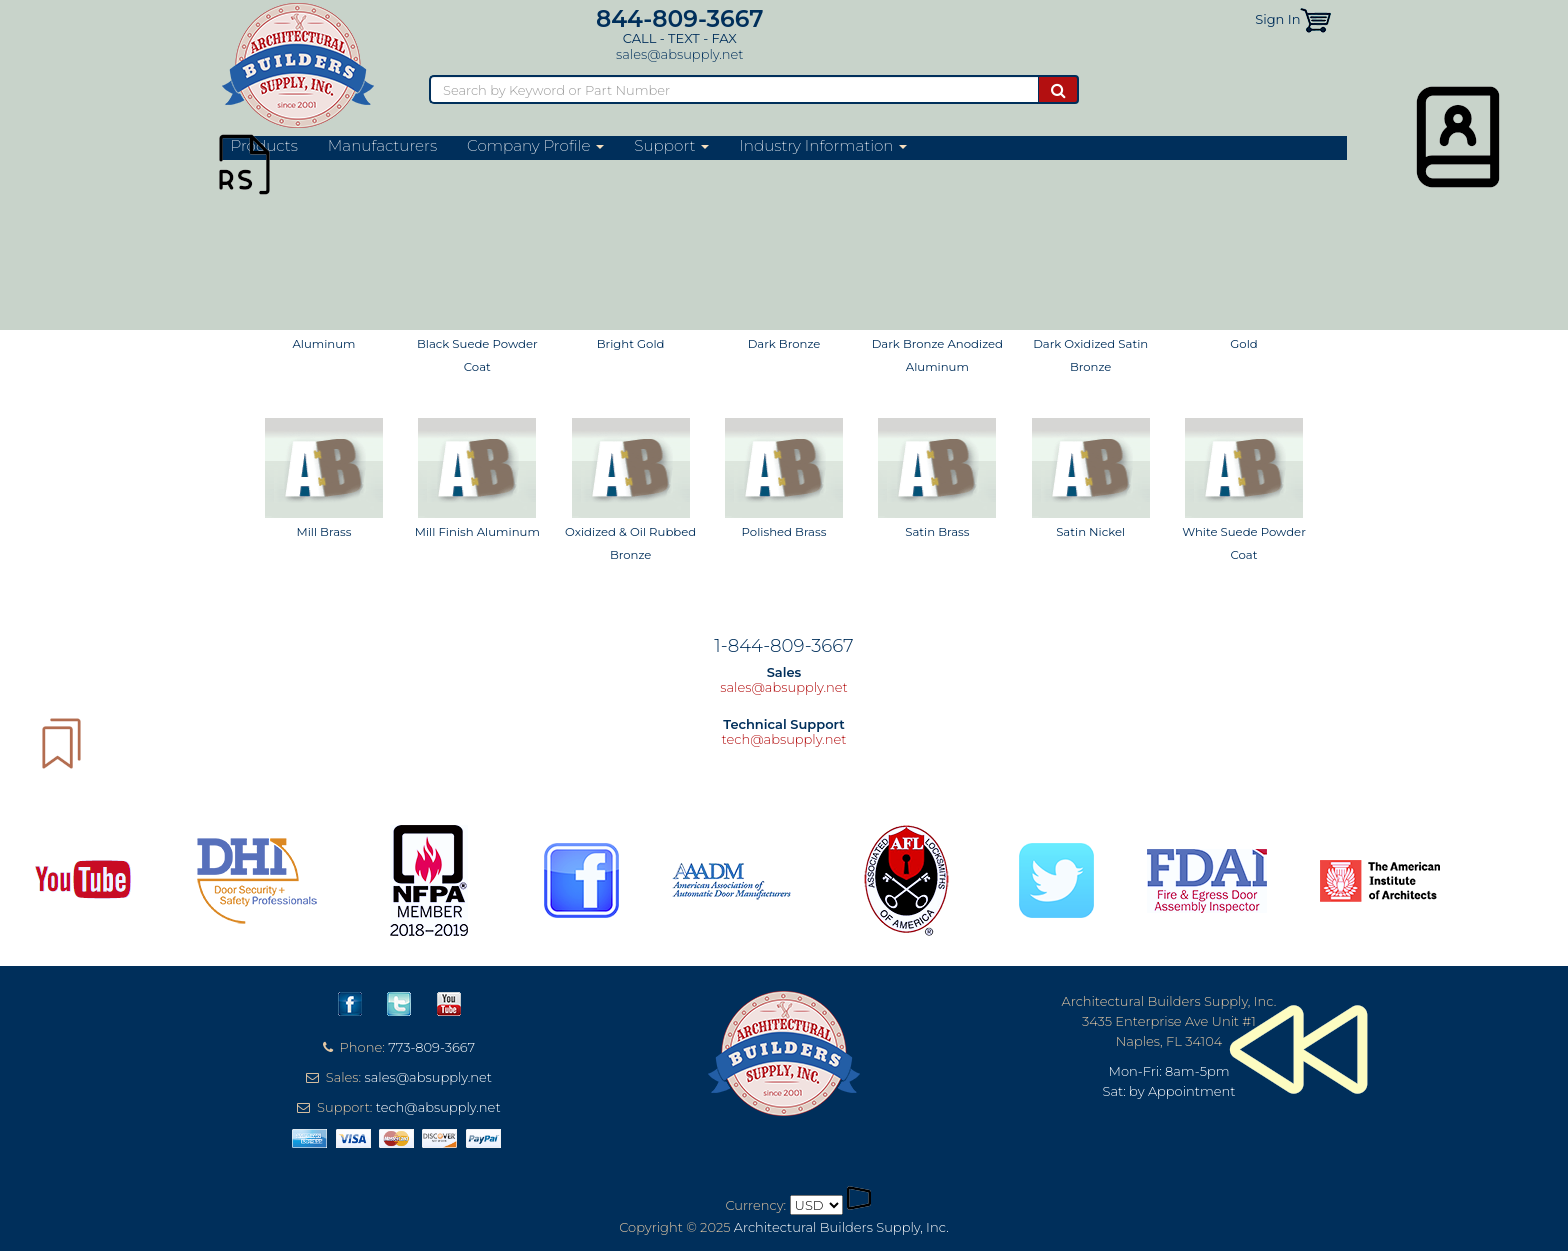 This screenshot has height=1256, width=1568. Describe the element at coordinates (1303, 1049) in the screenshot. I see `rewind media or skip backward` at that location.